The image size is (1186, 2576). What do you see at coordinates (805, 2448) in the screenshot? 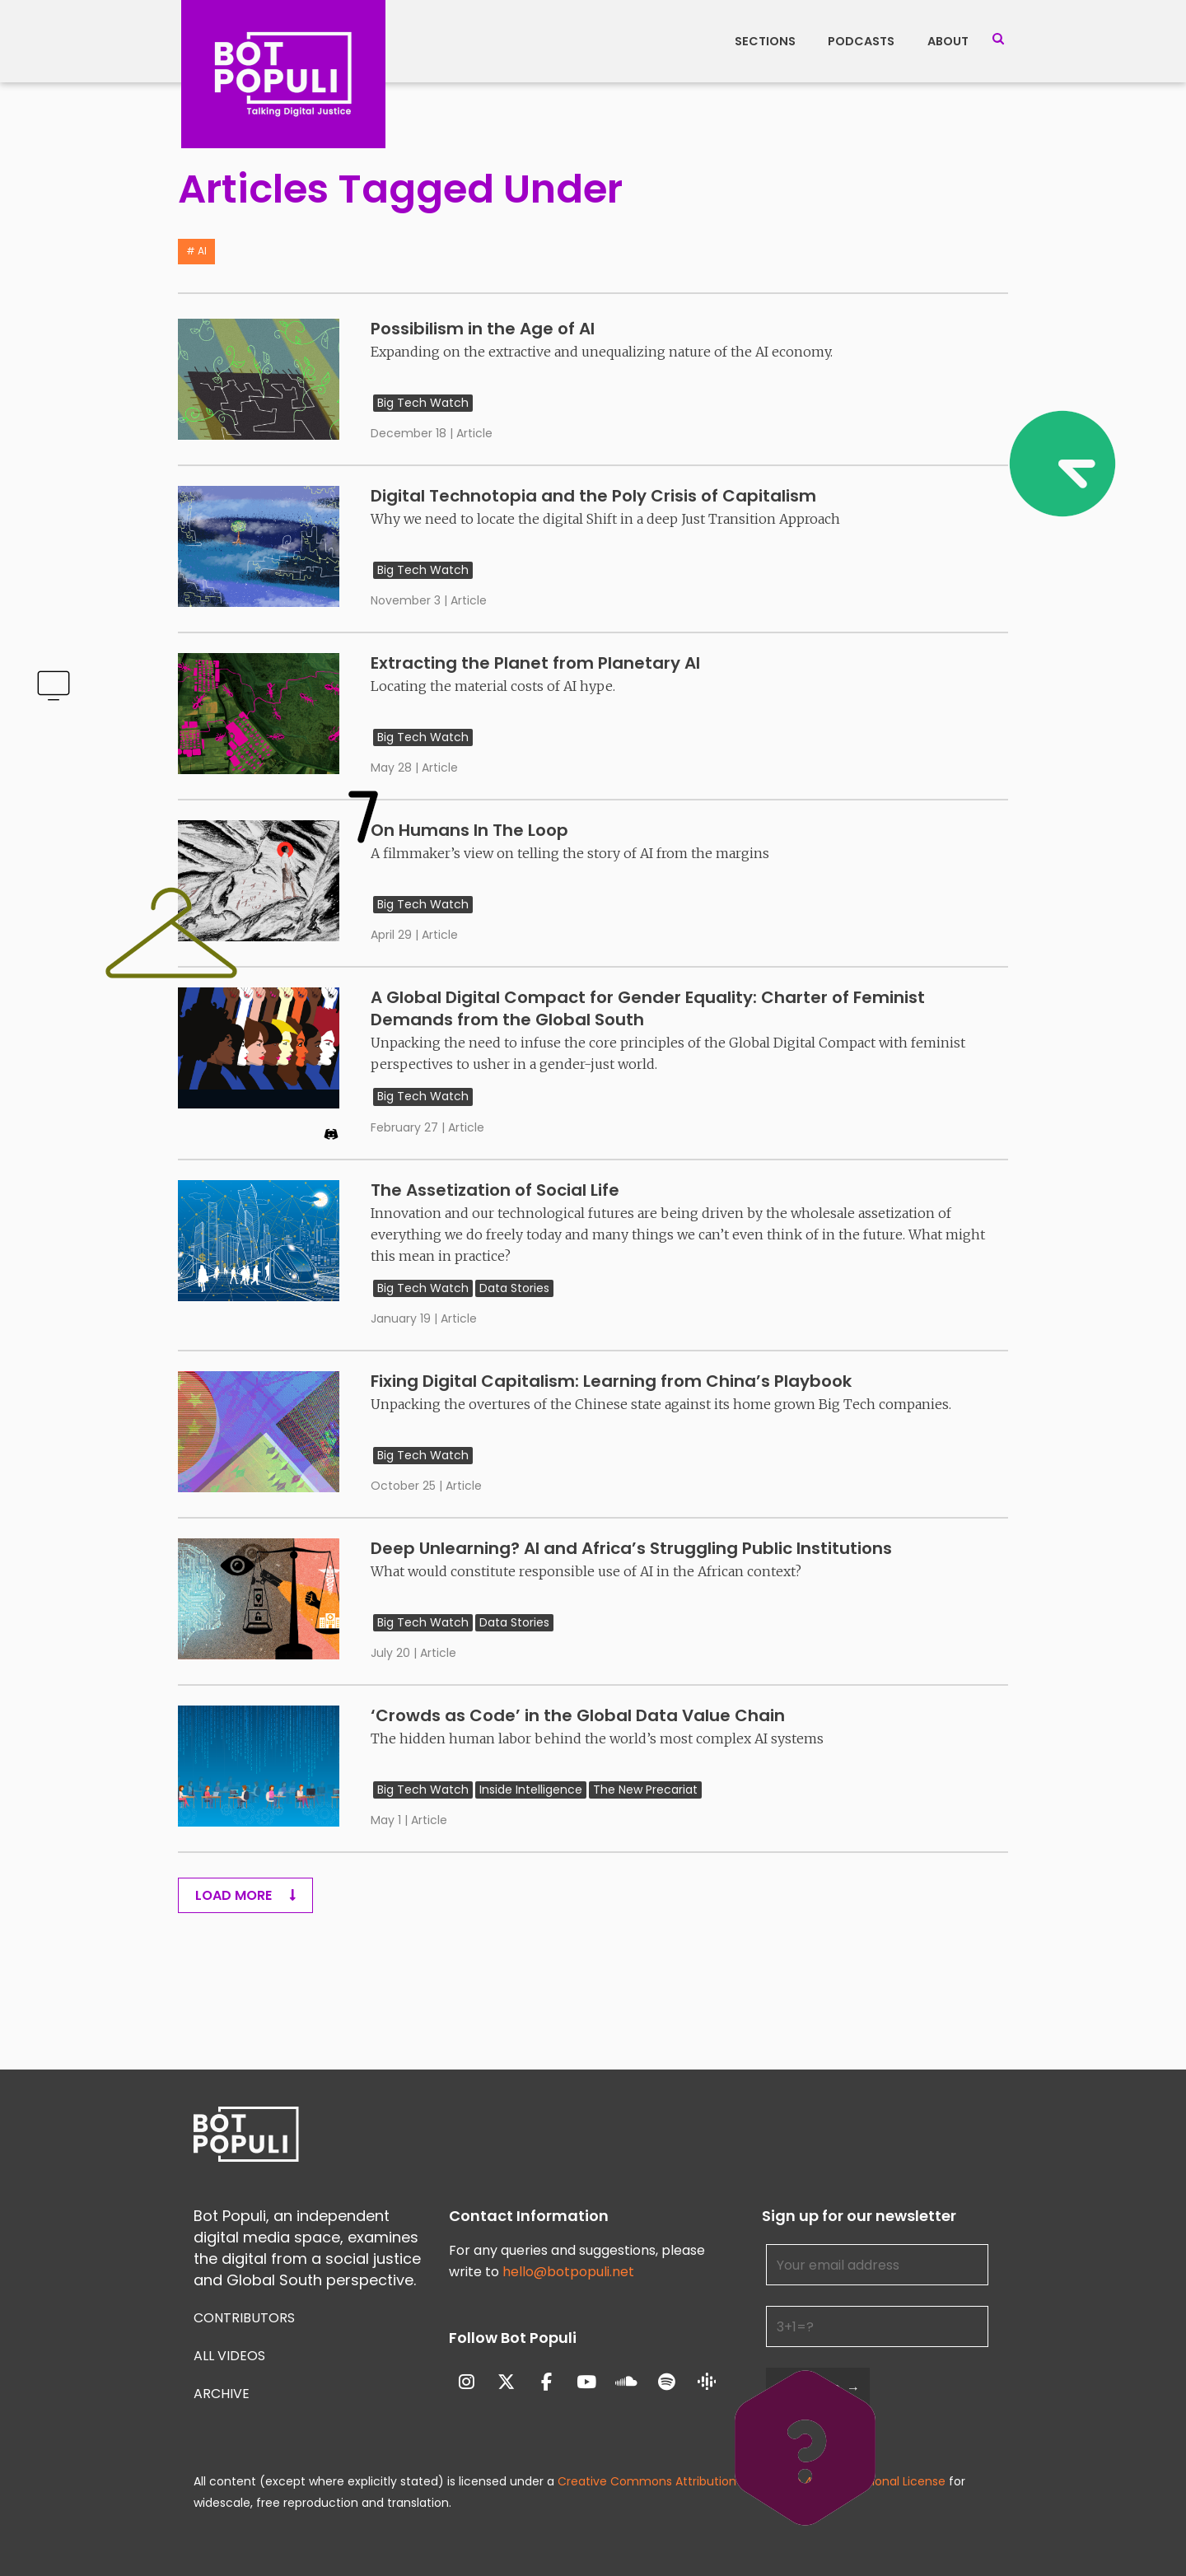
I see `access help or support options` at bounding box center [805, 2448].